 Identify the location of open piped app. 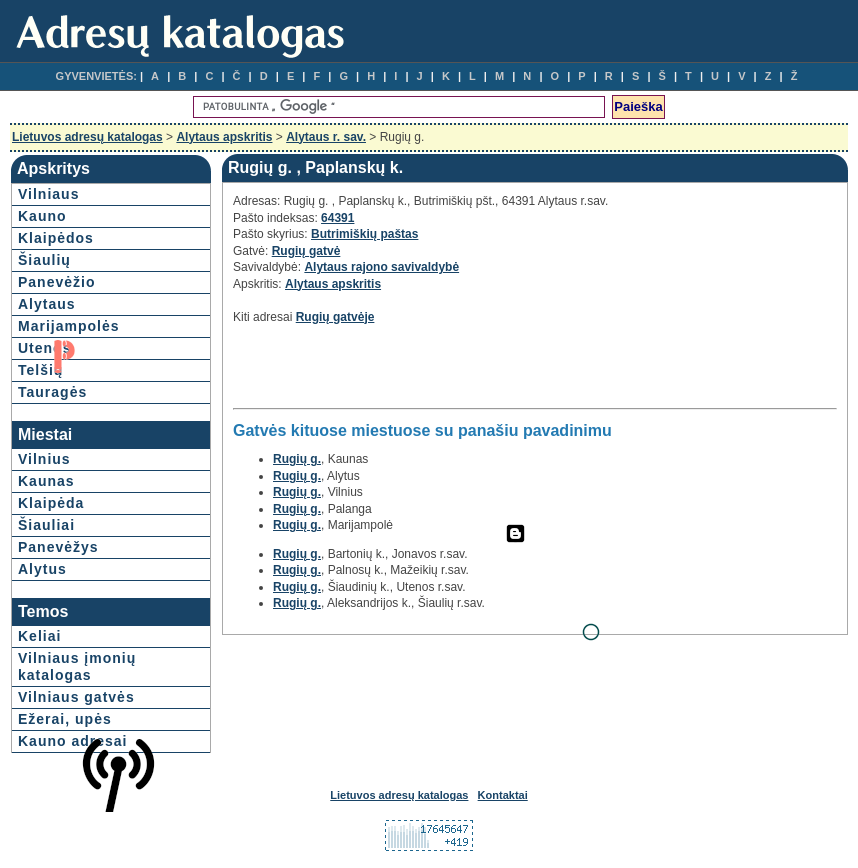
(64, 356).